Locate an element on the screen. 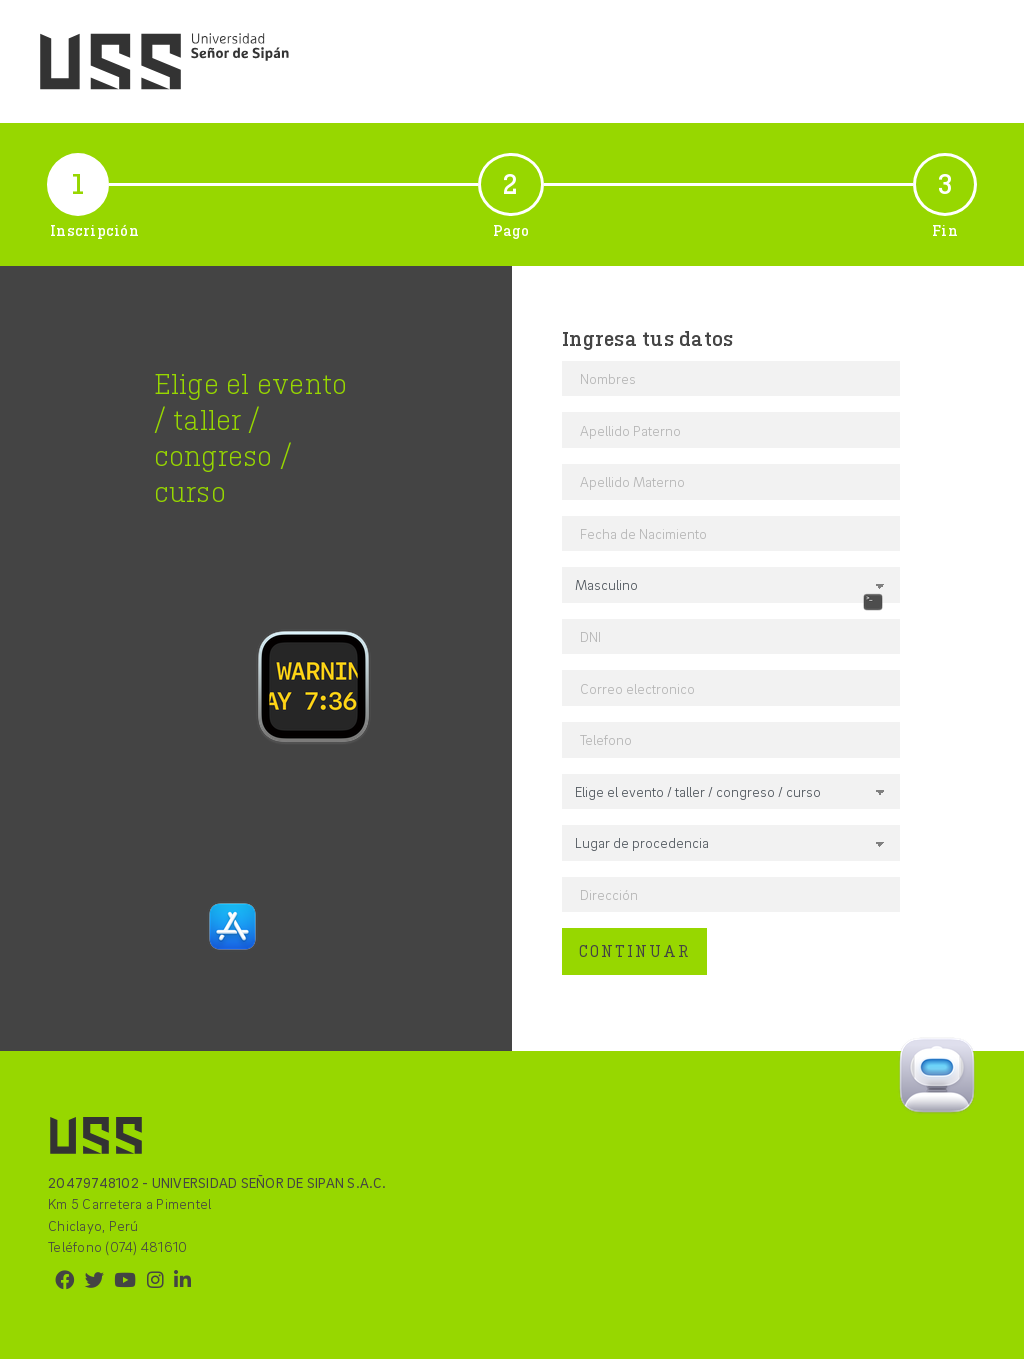 This screenshot has width=1024, height=1359. open the App Store to browse and download apps is located at coordinates (232, 926).